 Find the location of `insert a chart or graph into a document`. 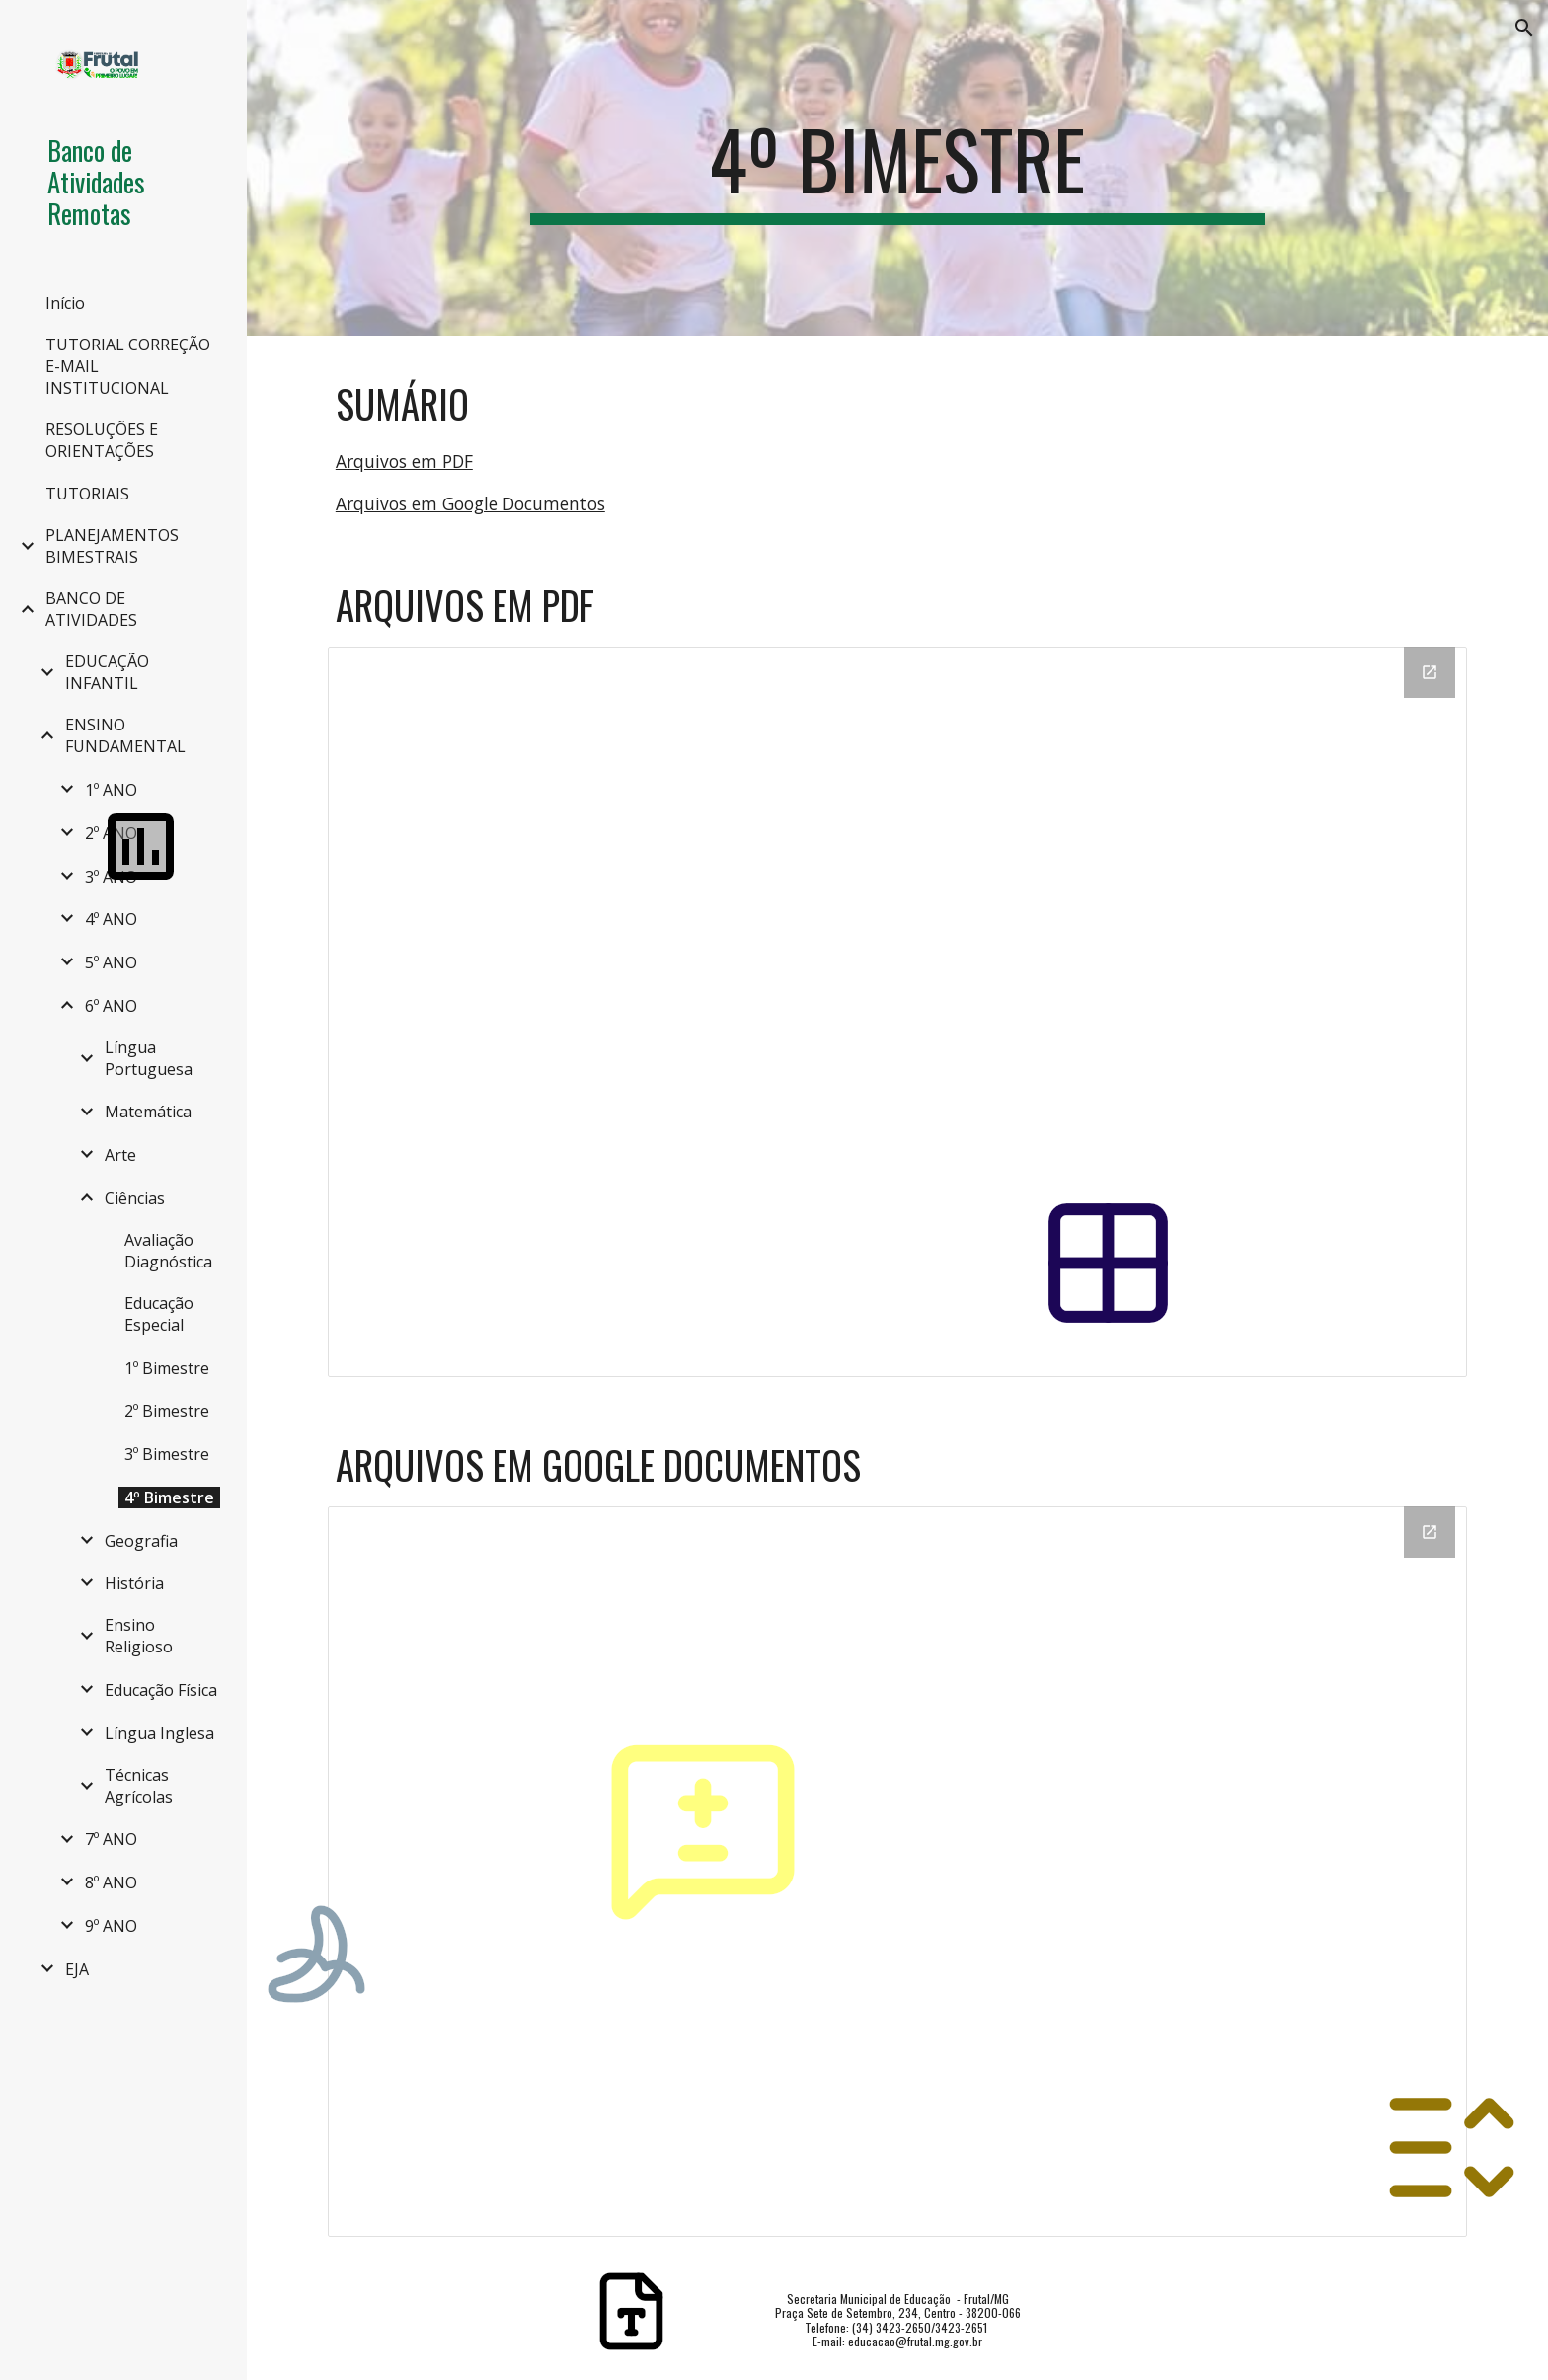

insert a chart or graph into a document is located at coordinates (140, 846).